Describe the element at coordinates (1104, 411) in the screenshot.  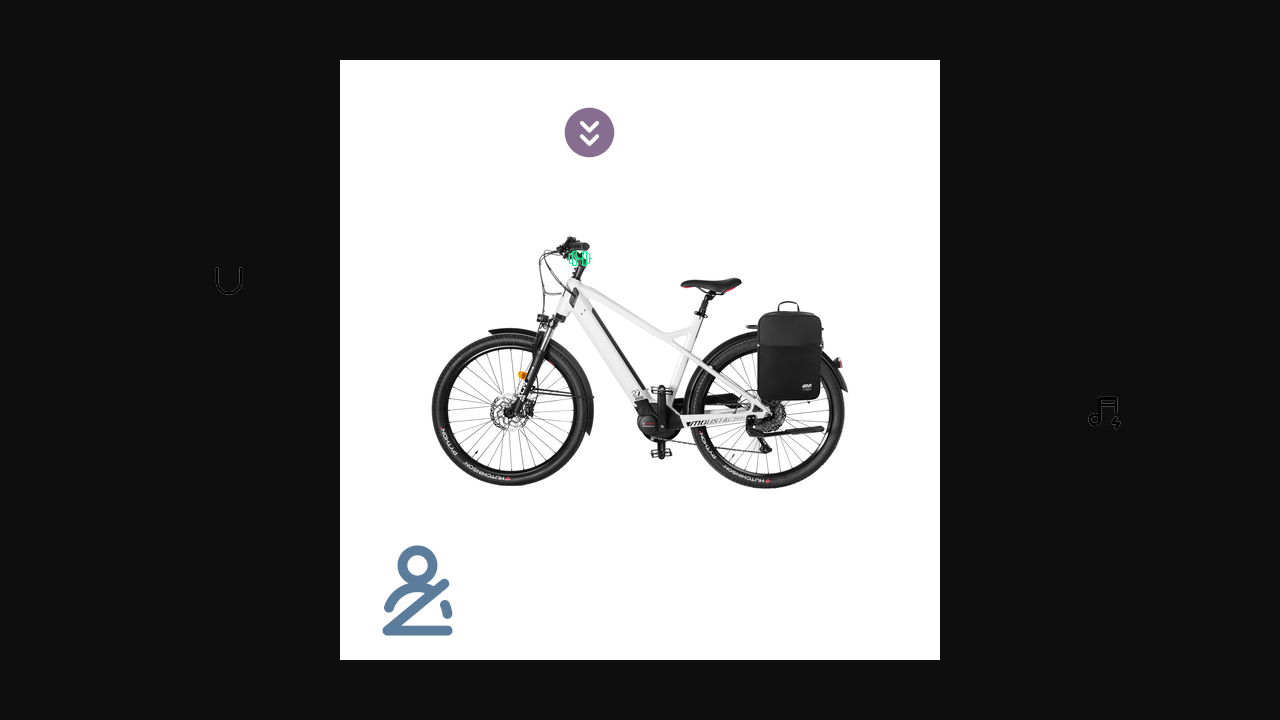
I see `quick download or flash access to music` at that location.